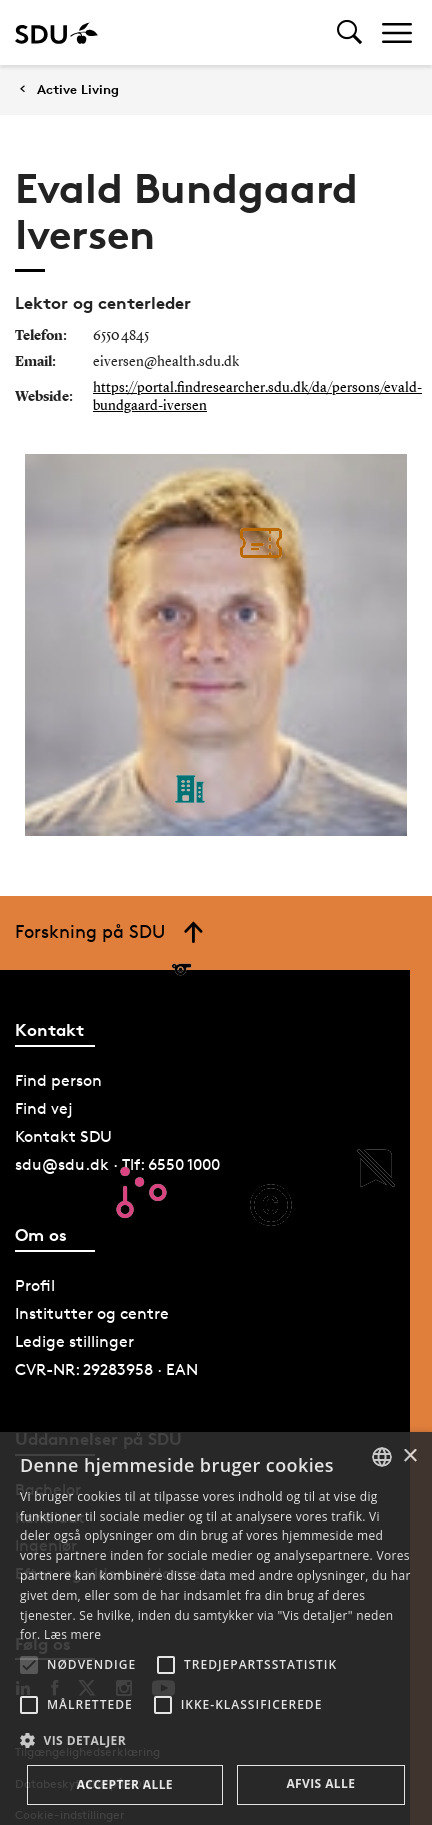 The width and height of the screenshot is (432, 1825). Describe the element at coordinates (261, 543) in the screenshot. I see `view your tickets or passes` at that location.